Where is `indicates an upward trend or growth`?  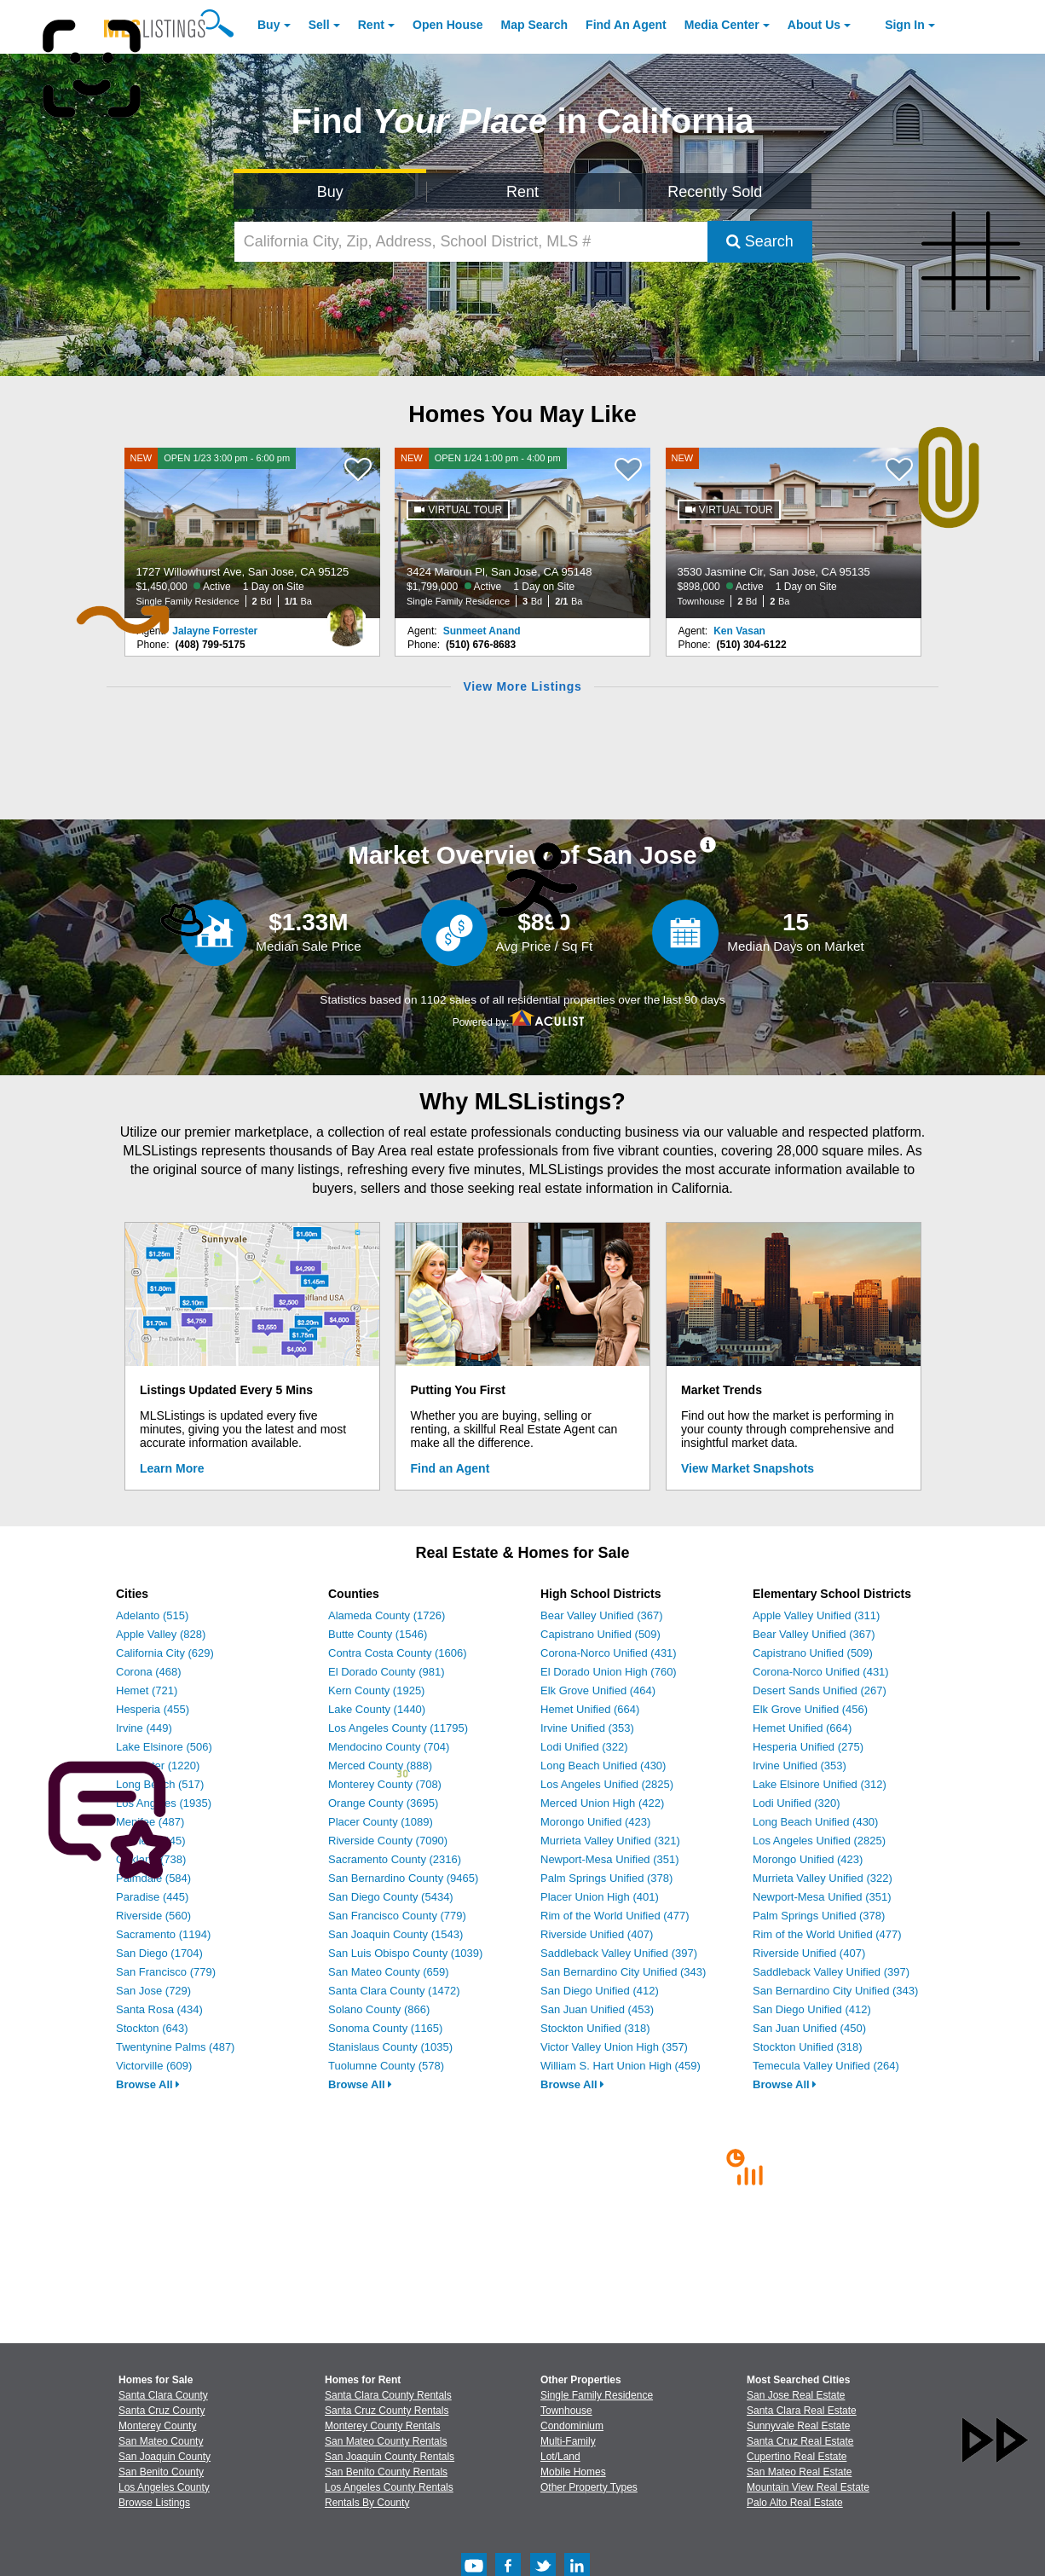 indicates an upward trend or growth is located at coordinates (123, 620).